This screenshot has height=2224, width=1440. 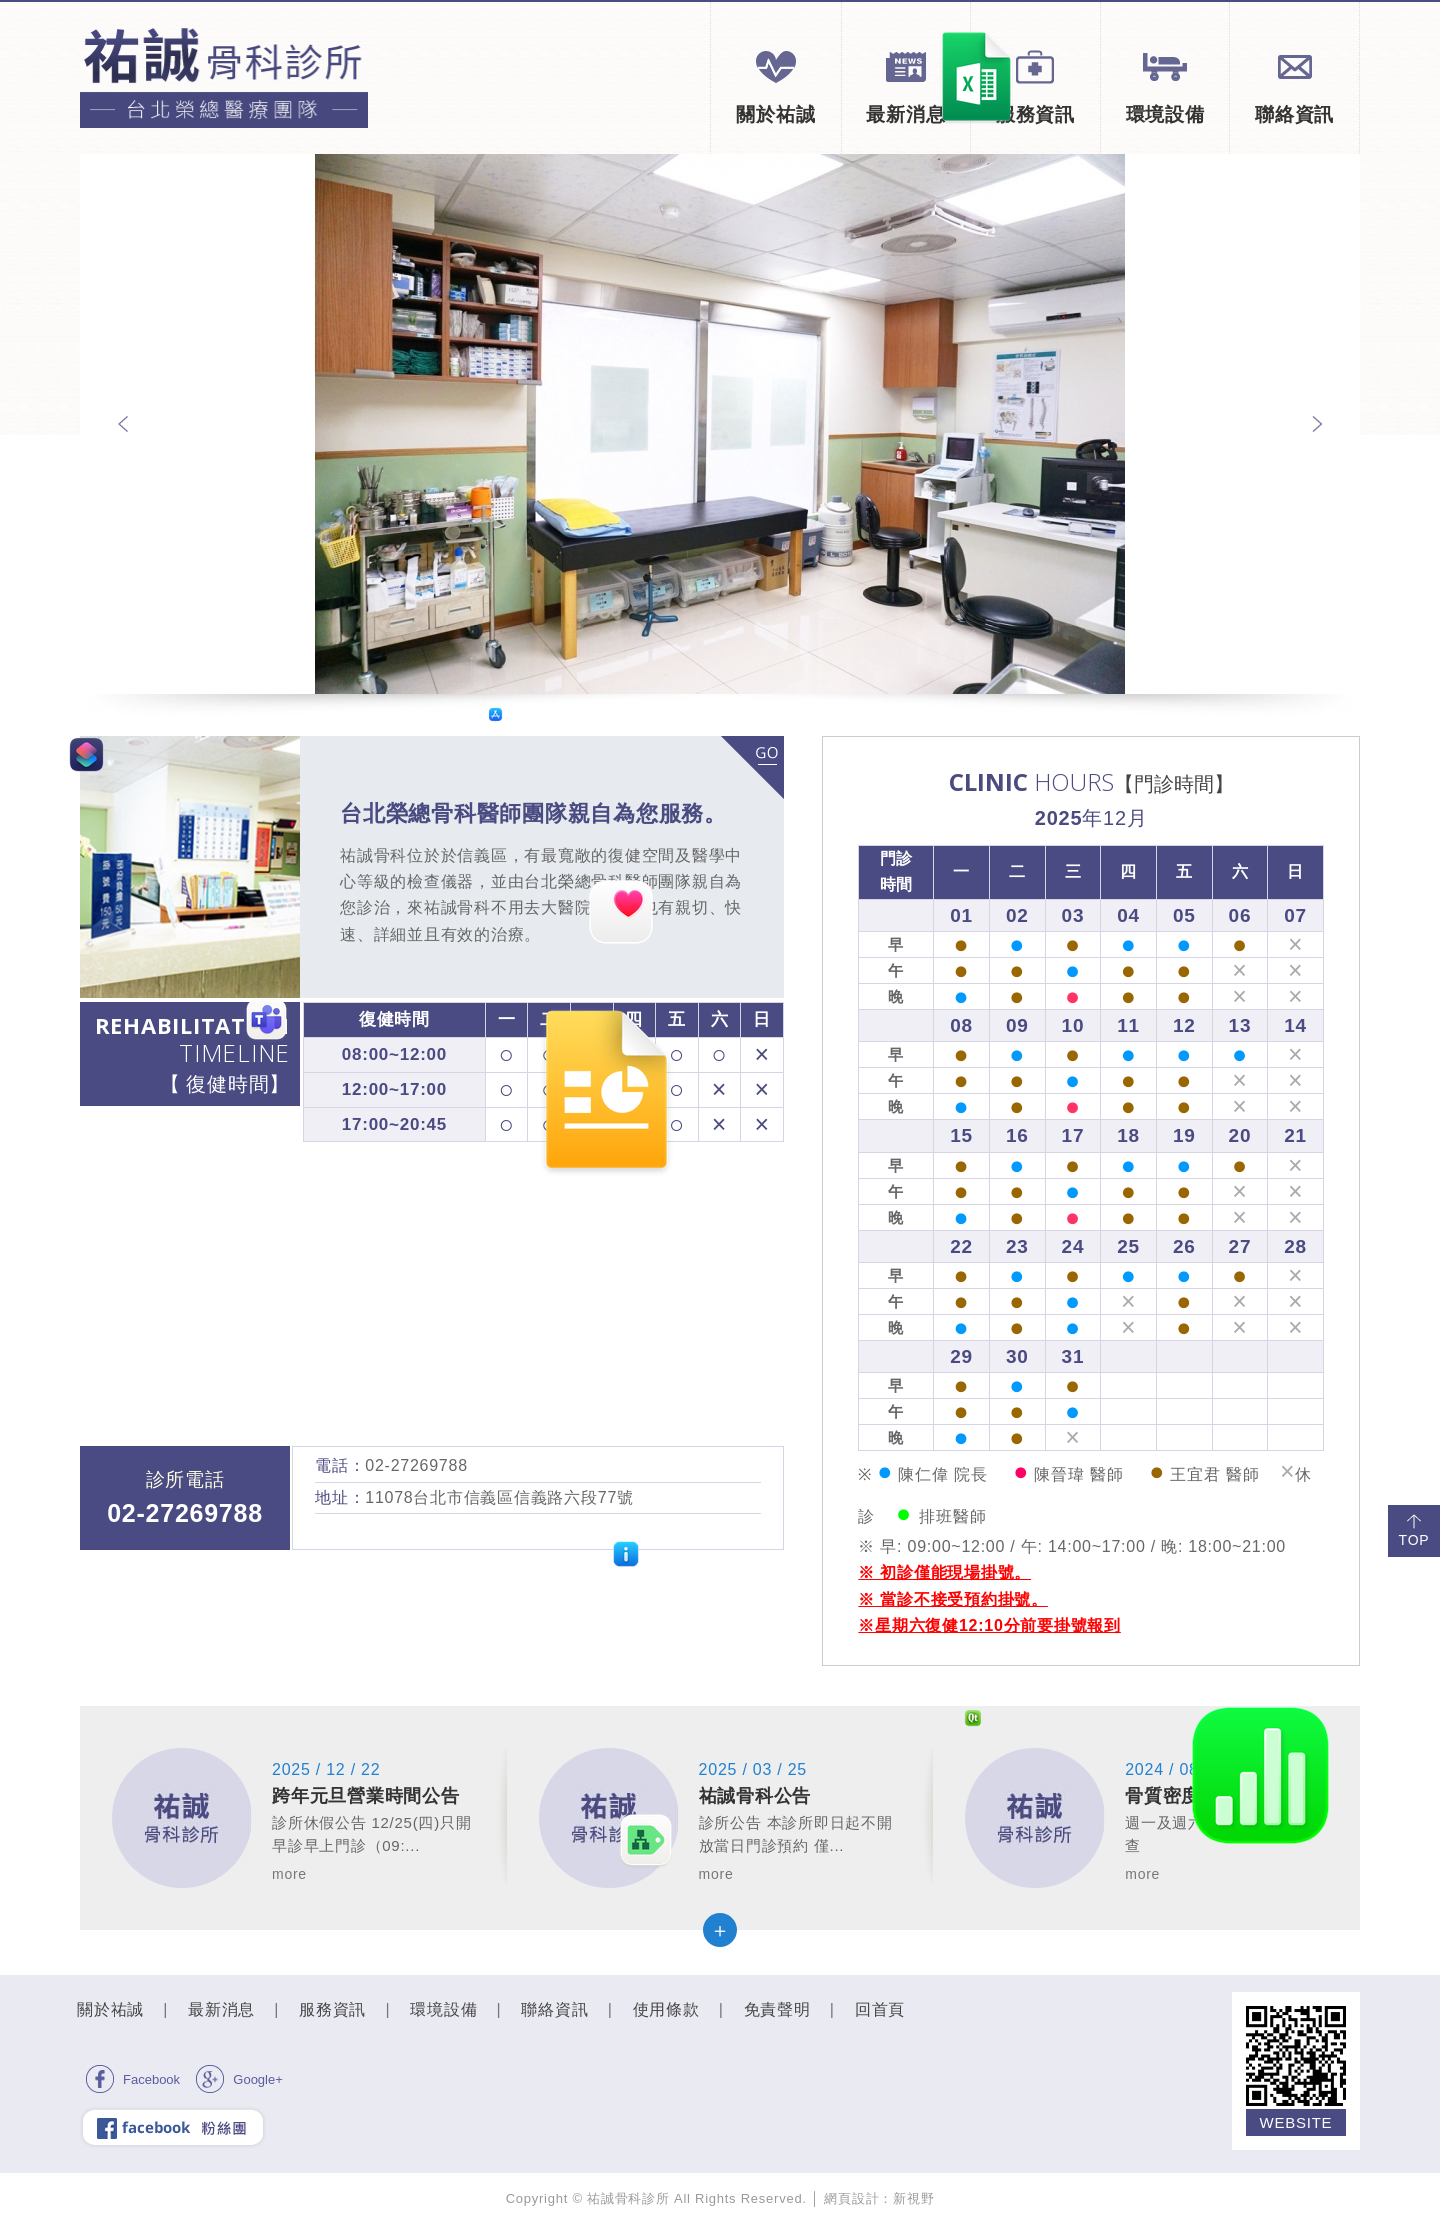 I want to click on open LibreOffice Calc spreadsheet application, so click(x=1260, y=1775).